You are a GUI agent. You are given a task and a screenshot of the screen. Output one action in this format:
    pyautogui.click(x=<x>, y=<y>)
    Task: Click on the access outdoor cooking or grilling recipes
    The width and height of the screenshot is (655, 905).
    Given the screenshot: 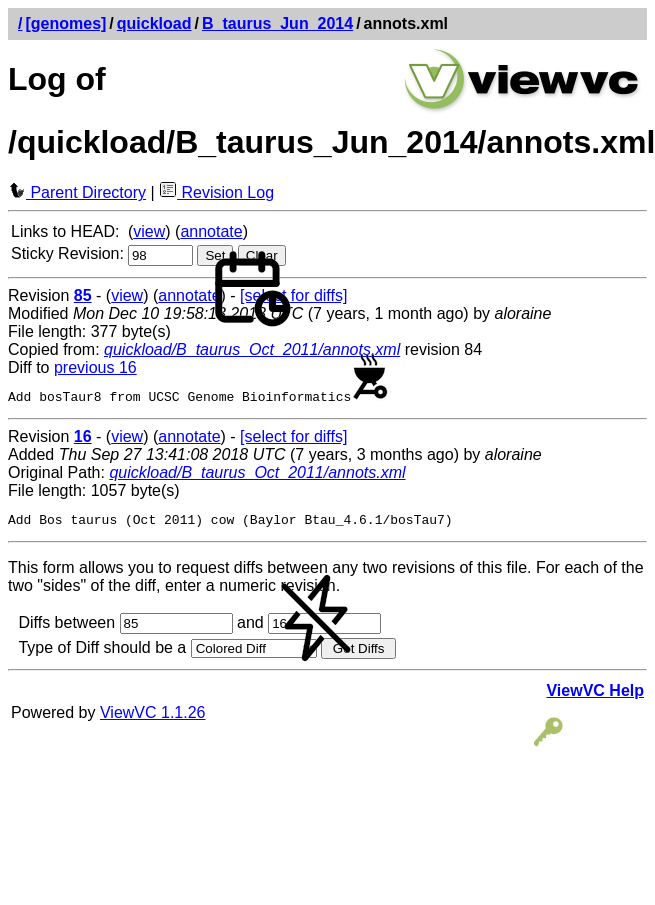 What is the action you would take?
    pyautogui.click(x=369, y=376)
    